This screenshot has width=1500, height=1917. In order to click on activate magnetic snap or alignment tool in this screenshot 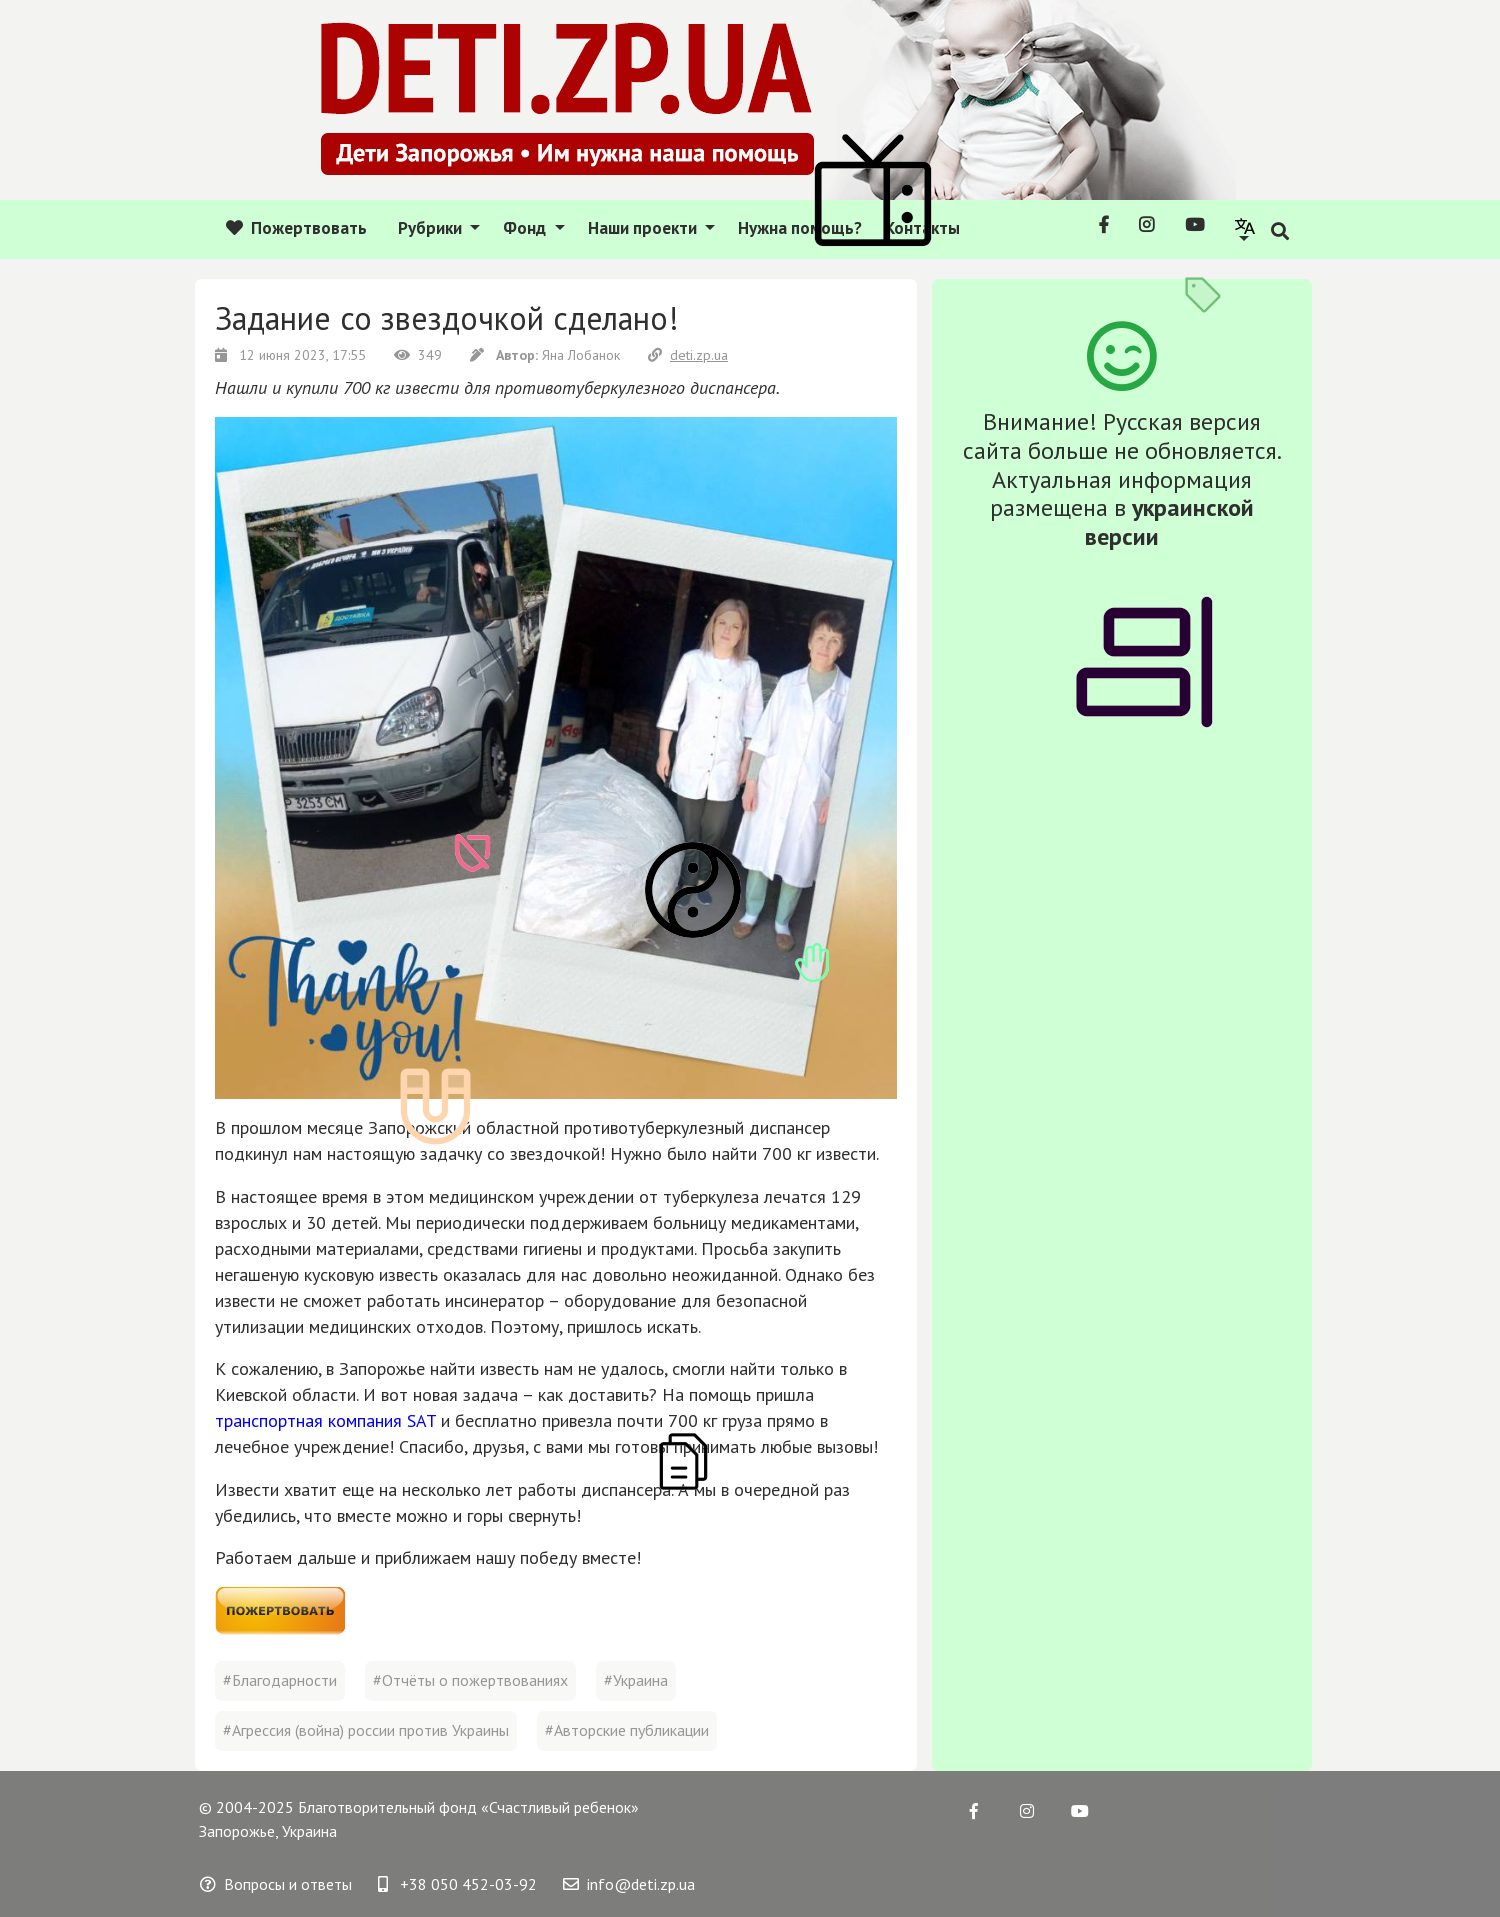, I will do `click(435, 1103)`.